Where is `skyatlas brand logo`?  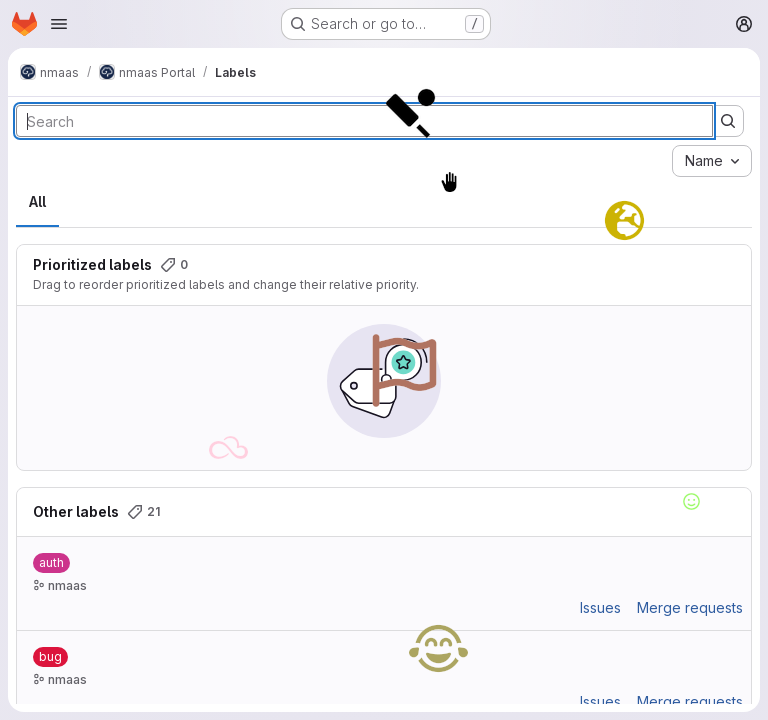
skyatlas brand logo is located at coordinates (228, 447).